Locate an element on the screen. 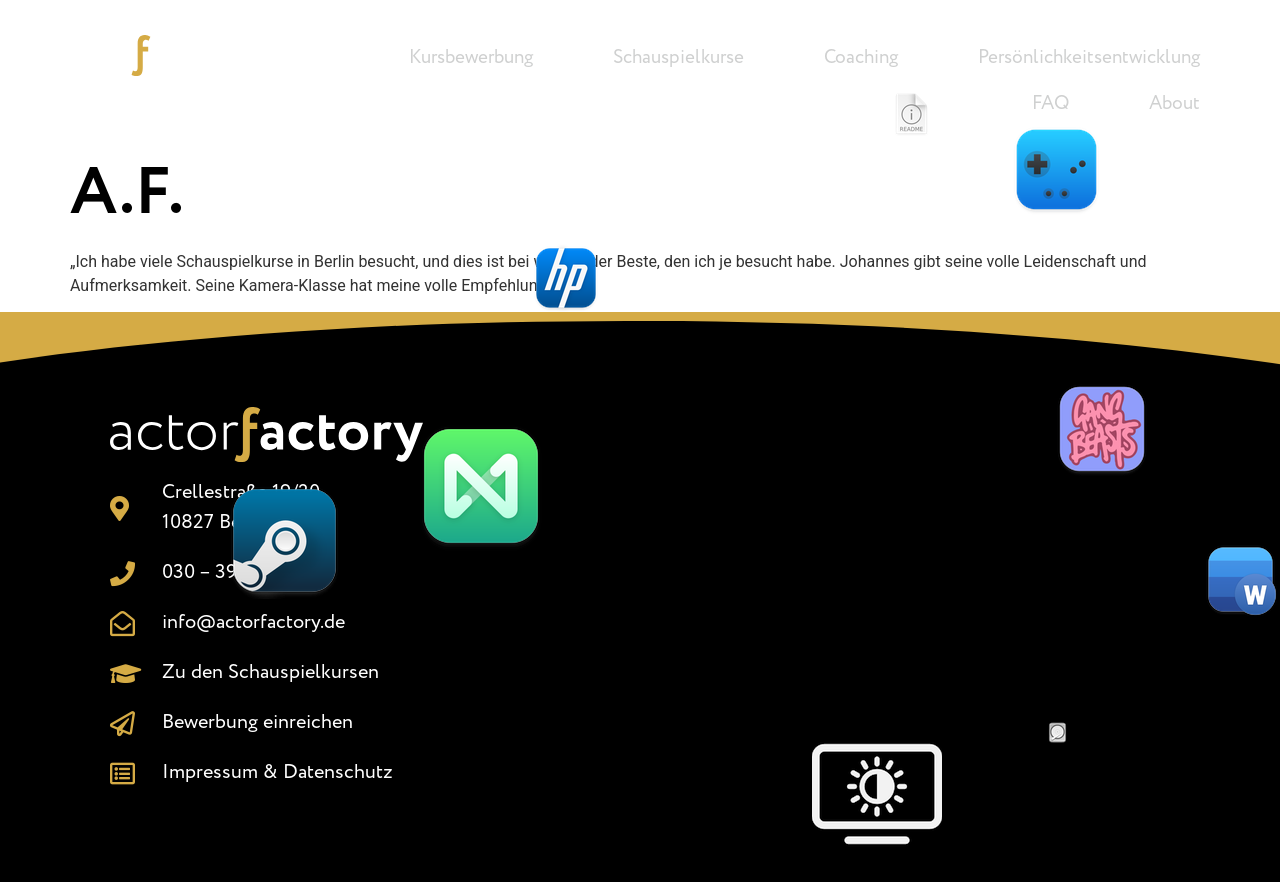  open mindmaster mind mapping application is located at coordinates (481, 486).